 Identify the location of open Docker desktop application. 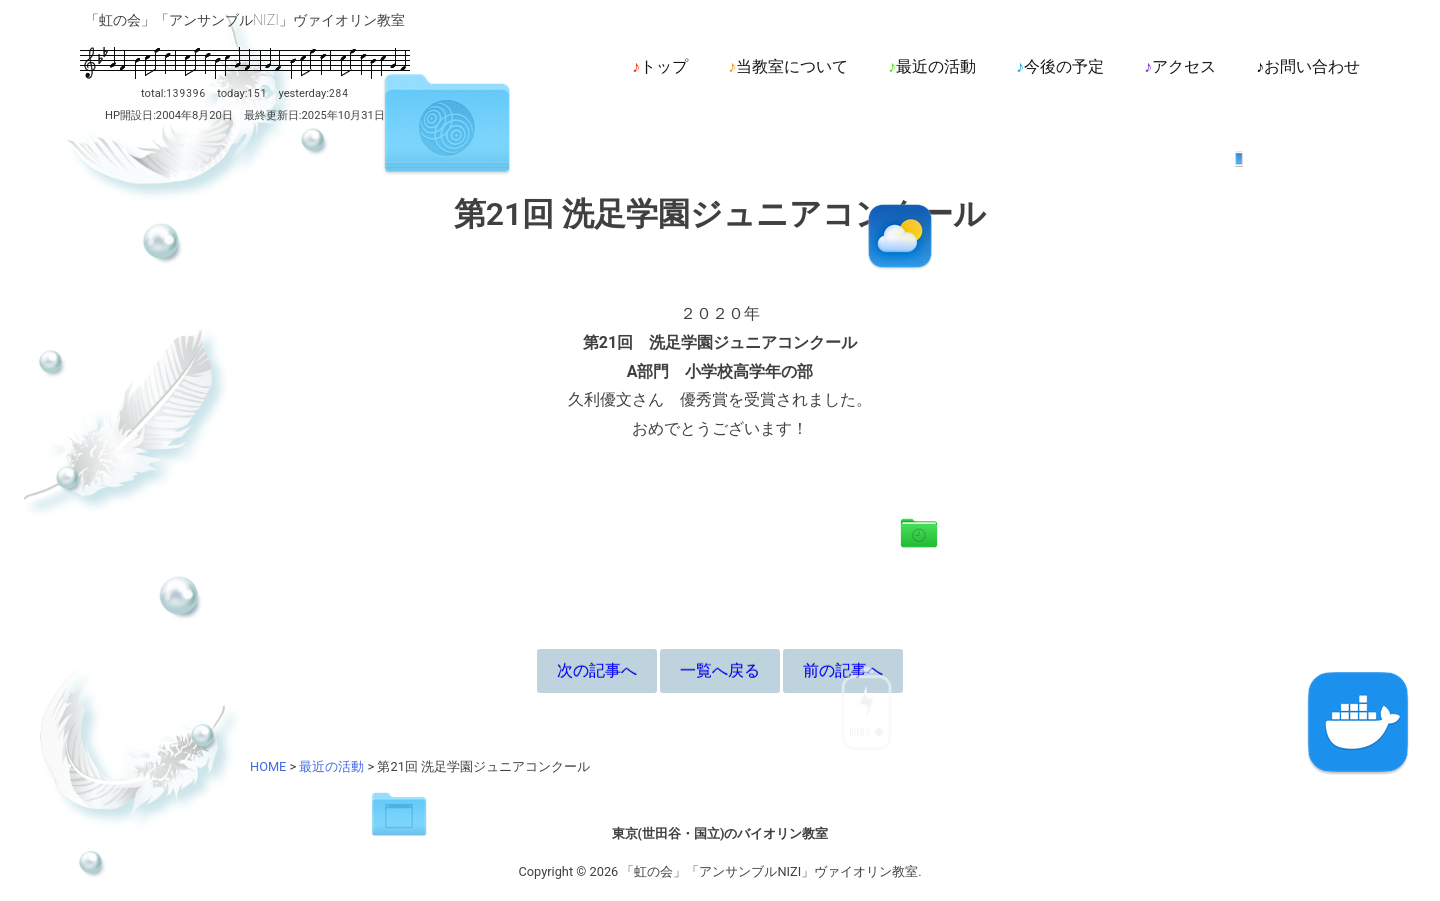
(1358, 722).